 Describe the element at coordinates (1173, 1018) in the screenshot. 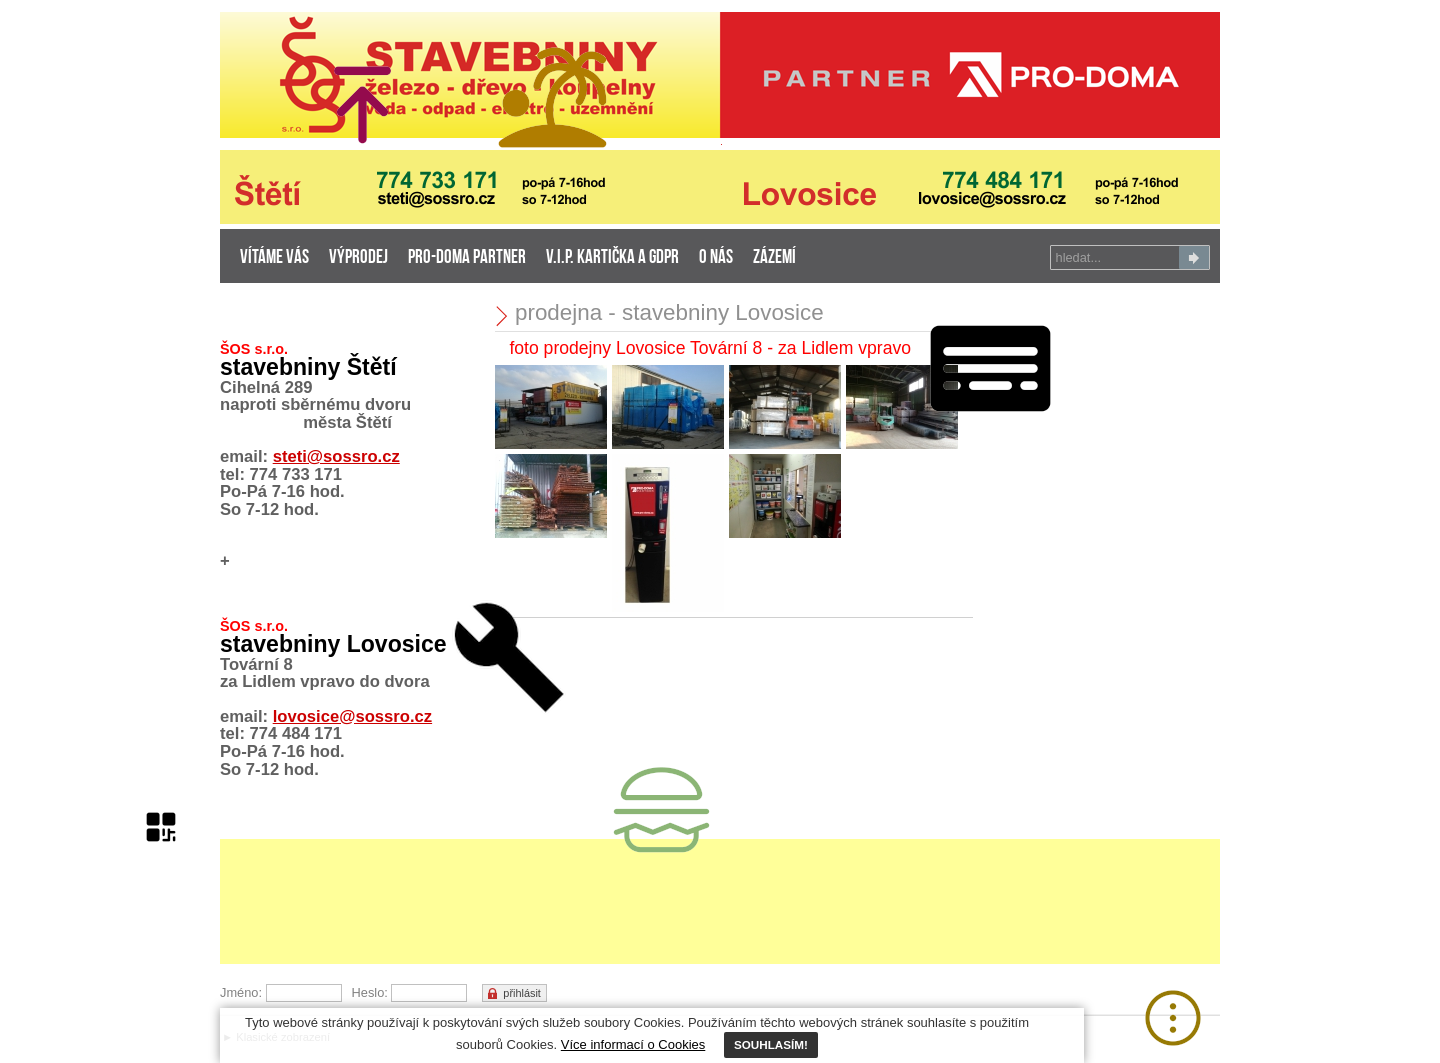

I see `open more options menu` at that location.